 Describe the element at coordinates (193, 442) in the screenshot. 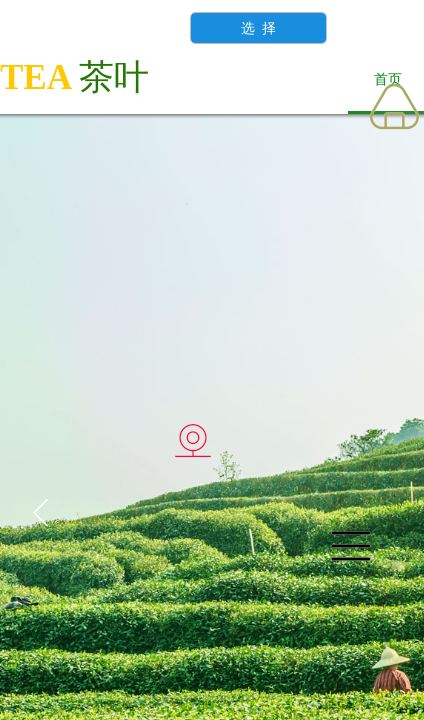

I see `enable webcam or video camera` at that location.